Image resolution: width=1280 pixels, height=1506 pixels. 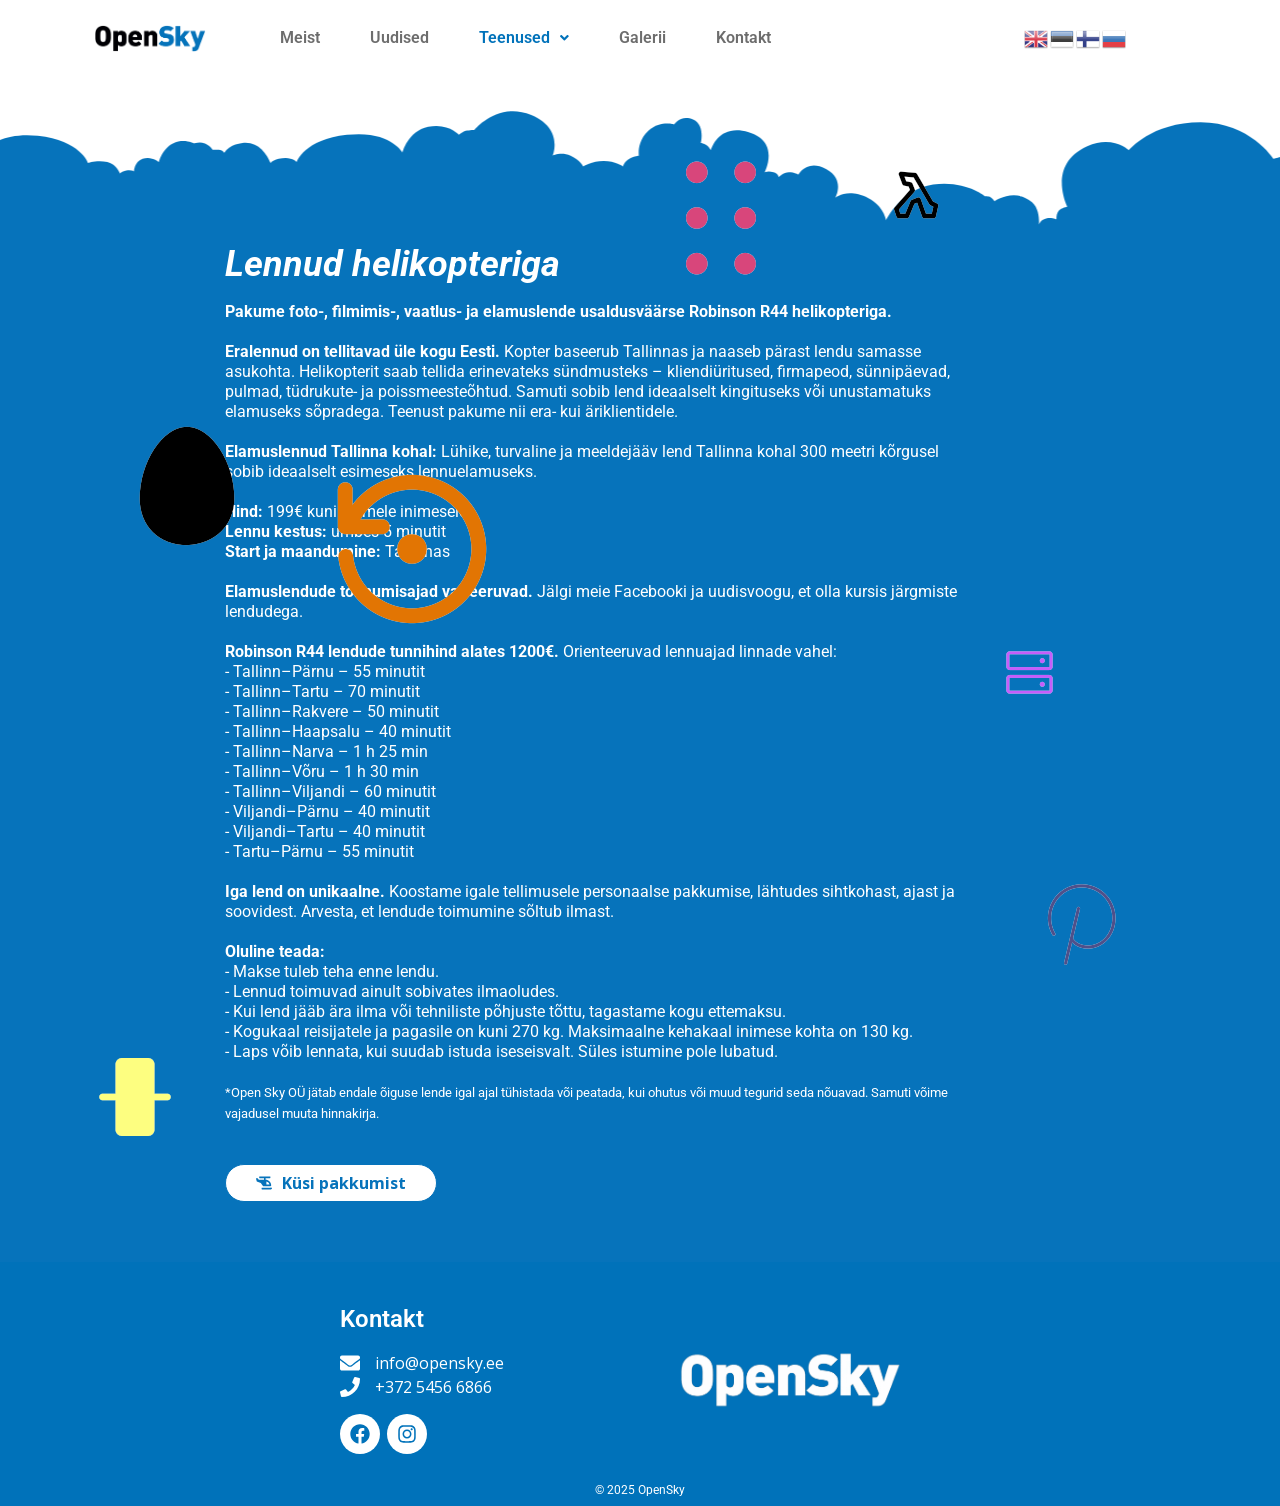 What do you see at coordinates (721, 218) in the screenshot?
I see `drag to reorder items` at bounding box center [721, 218].